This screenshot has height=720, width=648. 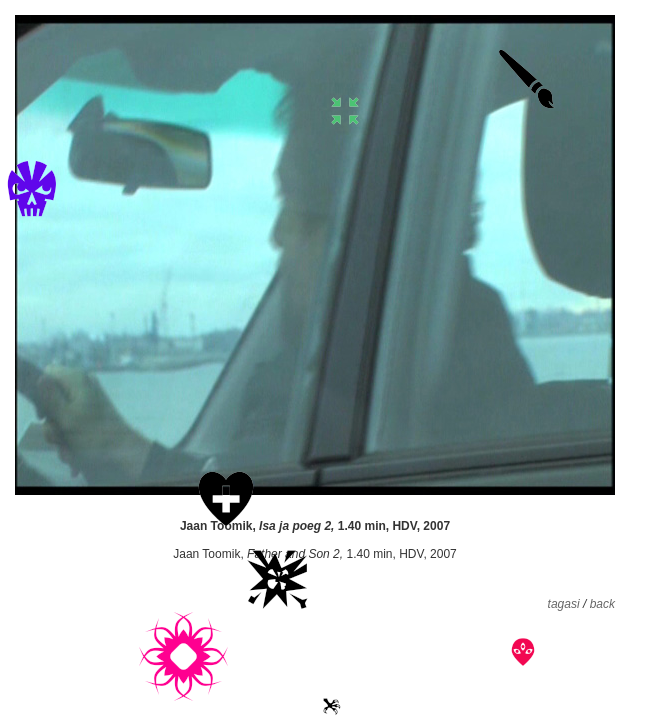 I want to click on trigger an explosion or blast effect, so click(x=277, y=580).